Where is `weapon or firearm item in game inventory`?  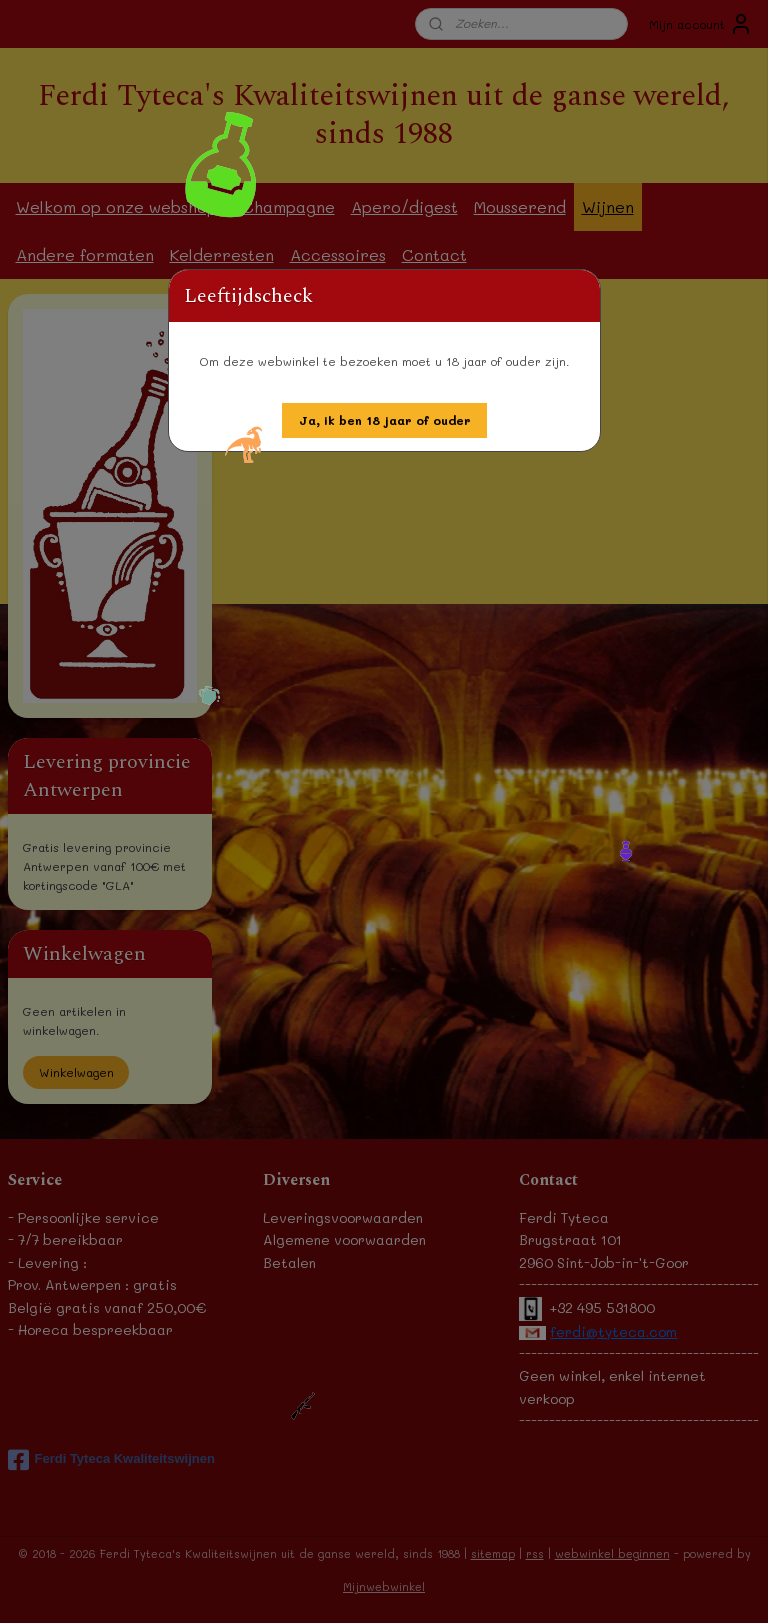 weapon or firearm item in game inventory is located at coordinates (303, 1406).